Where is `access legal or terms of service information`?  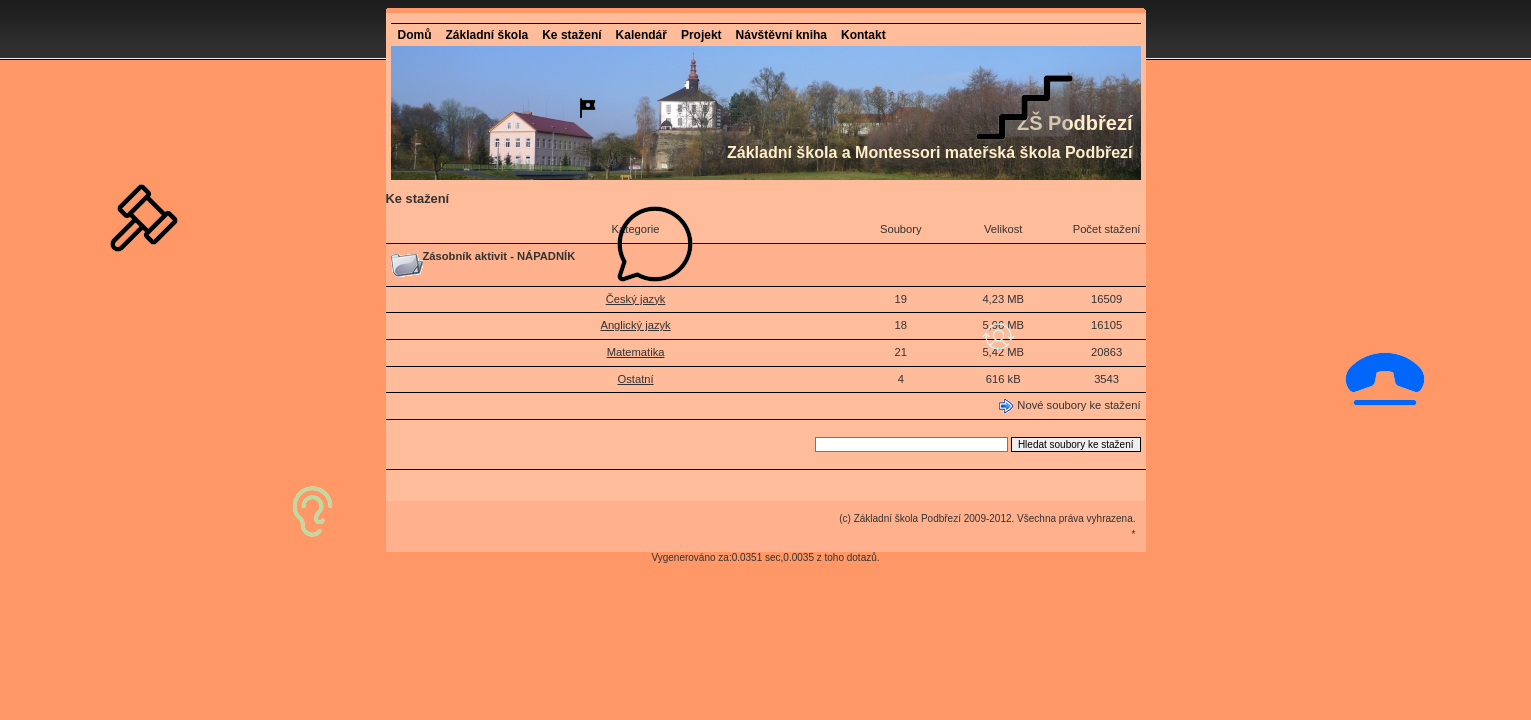
access legal or terms of service information is located at coordinates (141, 220).